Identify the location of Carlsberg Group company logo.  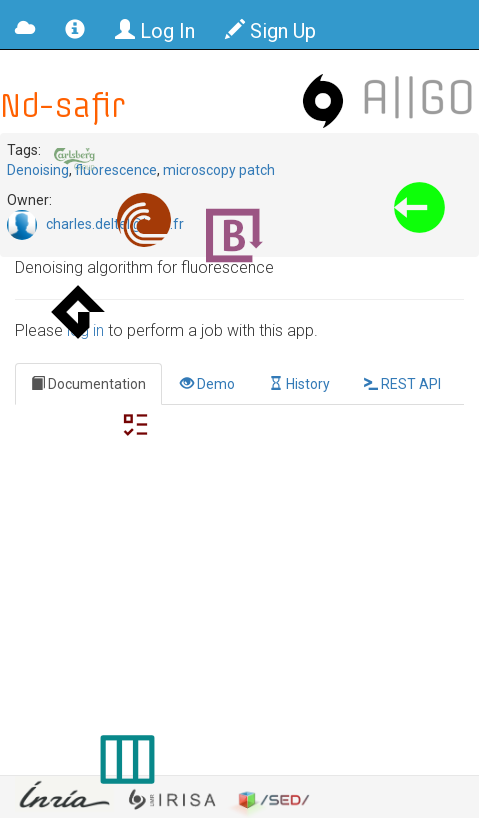
(74, 159).